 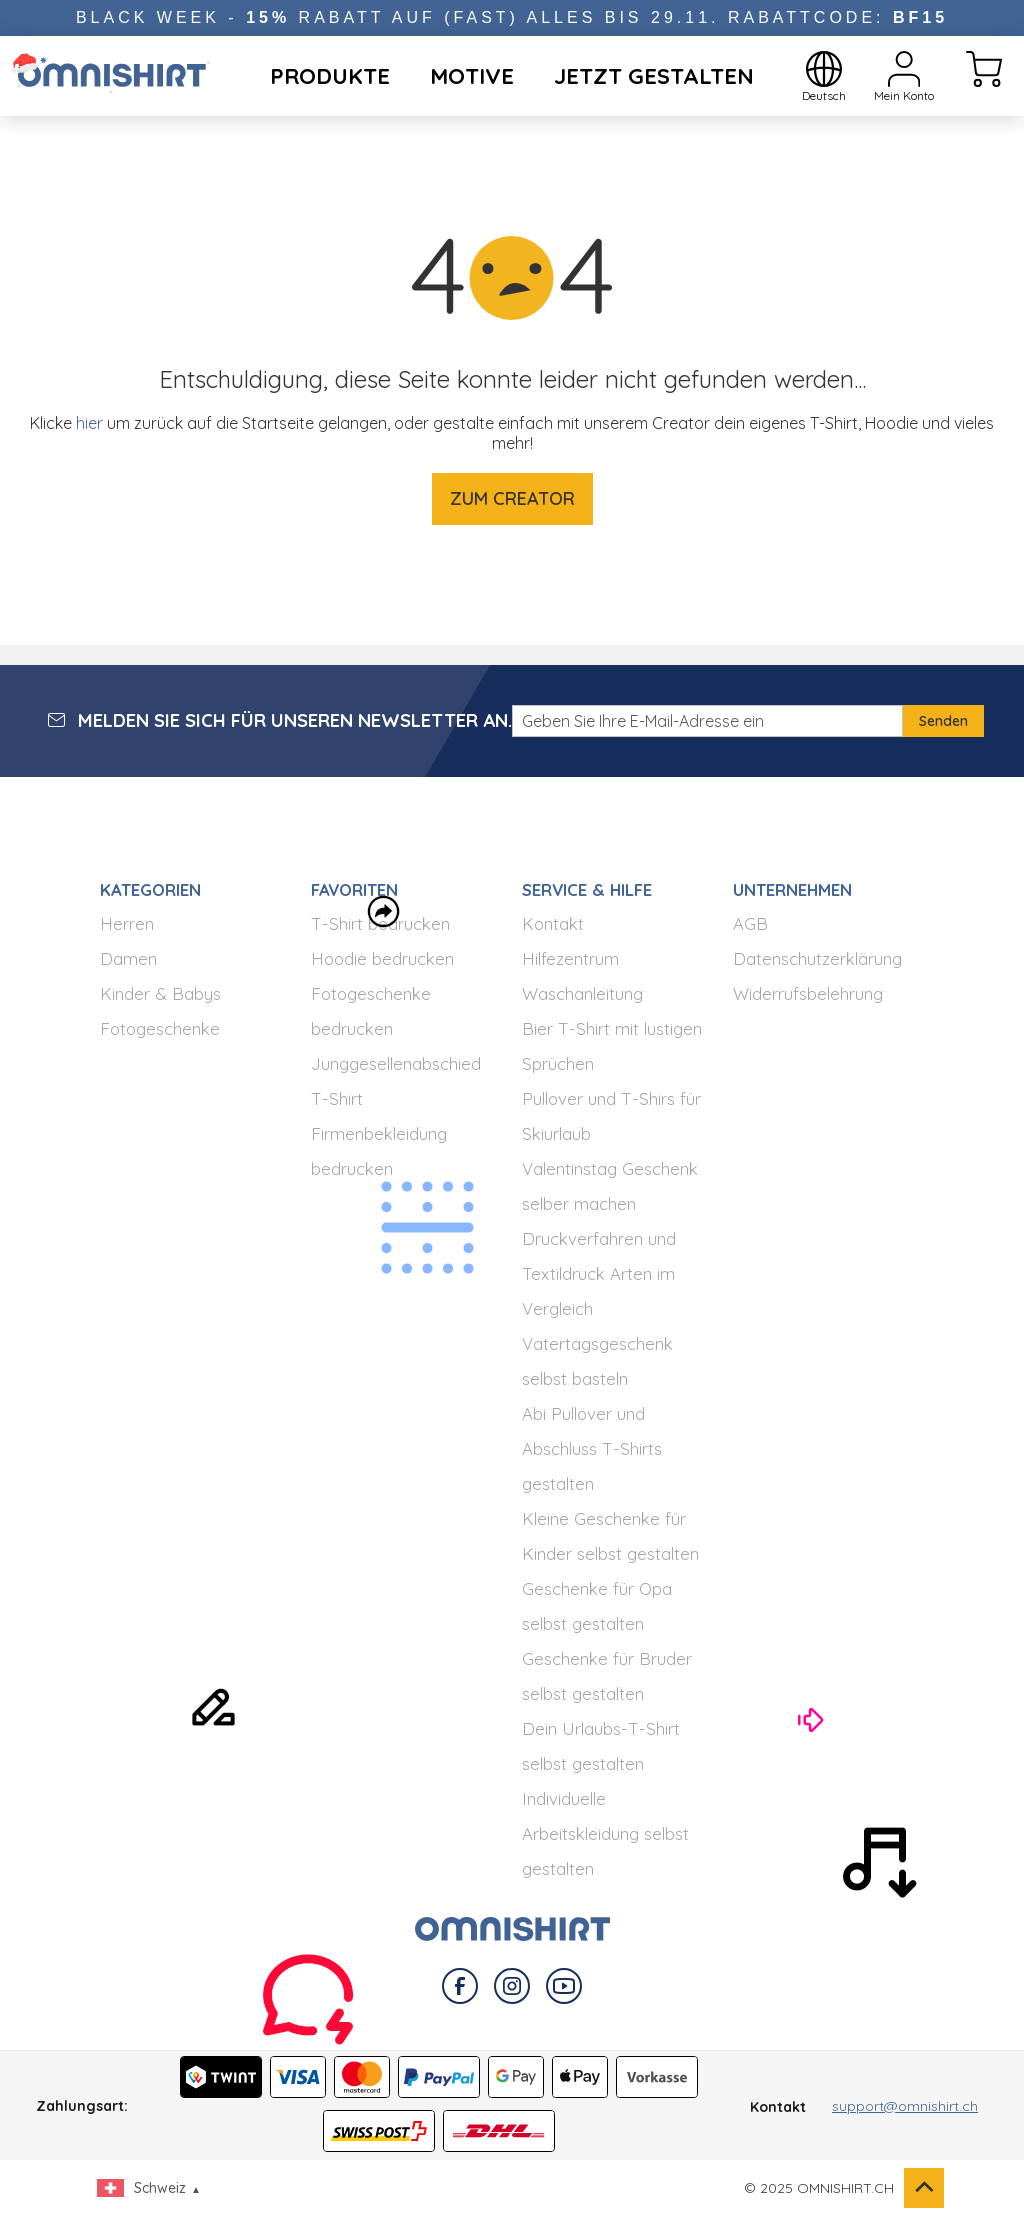 I want to click on share or forward content, so click(x=383, y=911).